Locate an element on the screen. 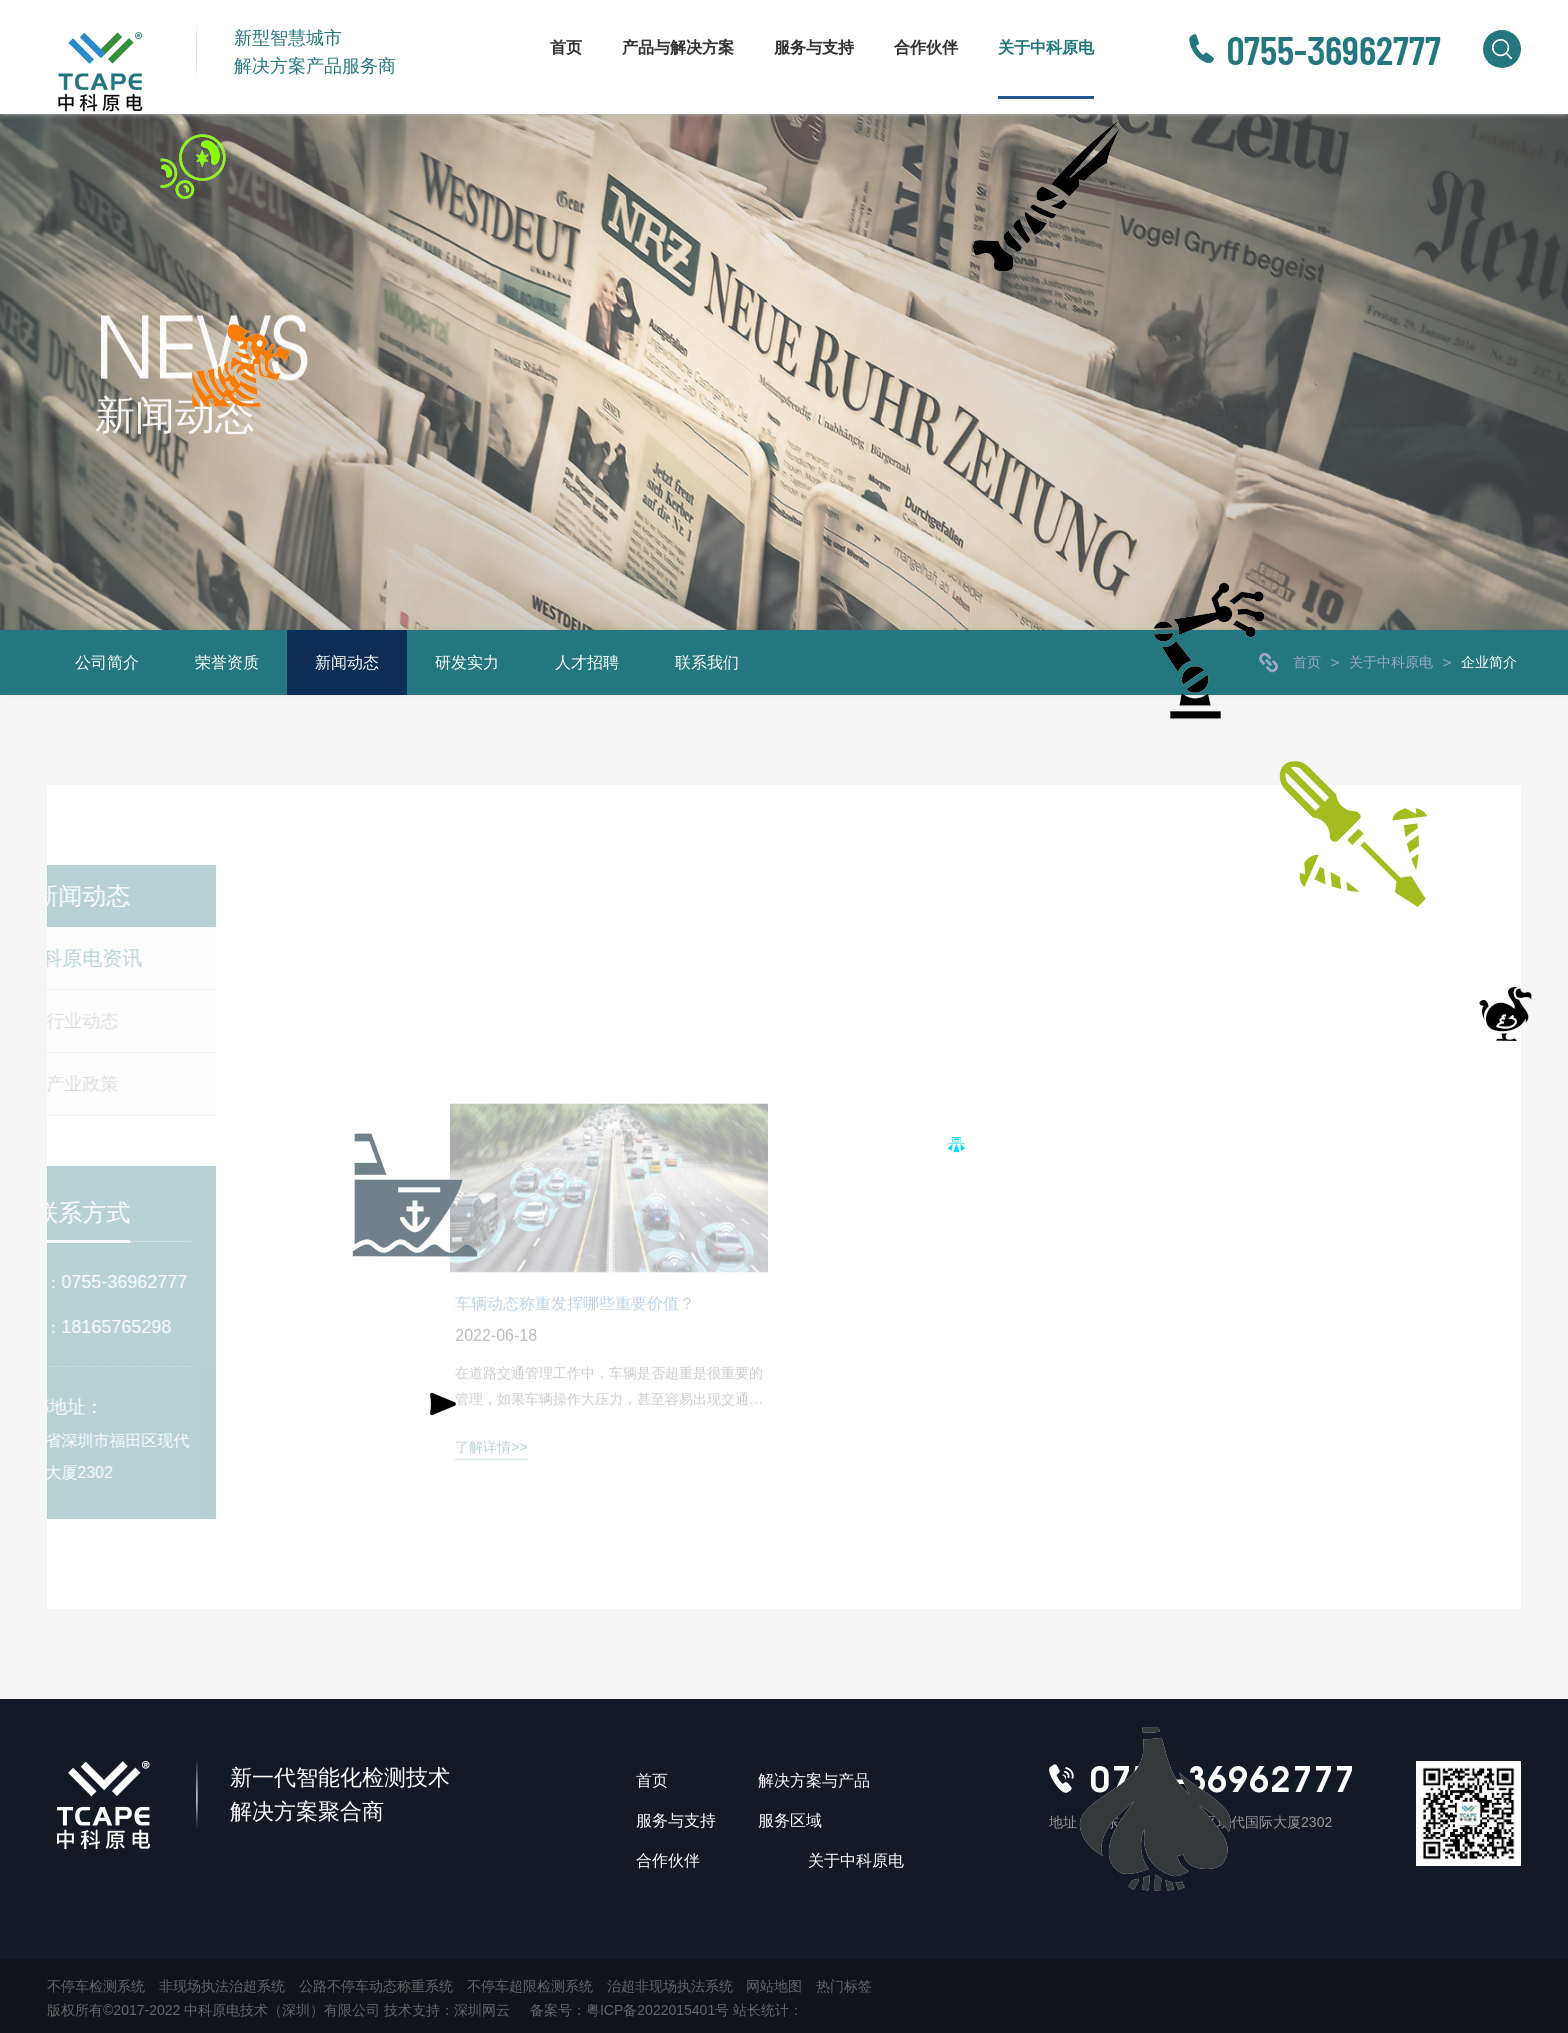  ingredient icon for garlic in a cooking or recipe app is located at coordinates (1156, 1807).